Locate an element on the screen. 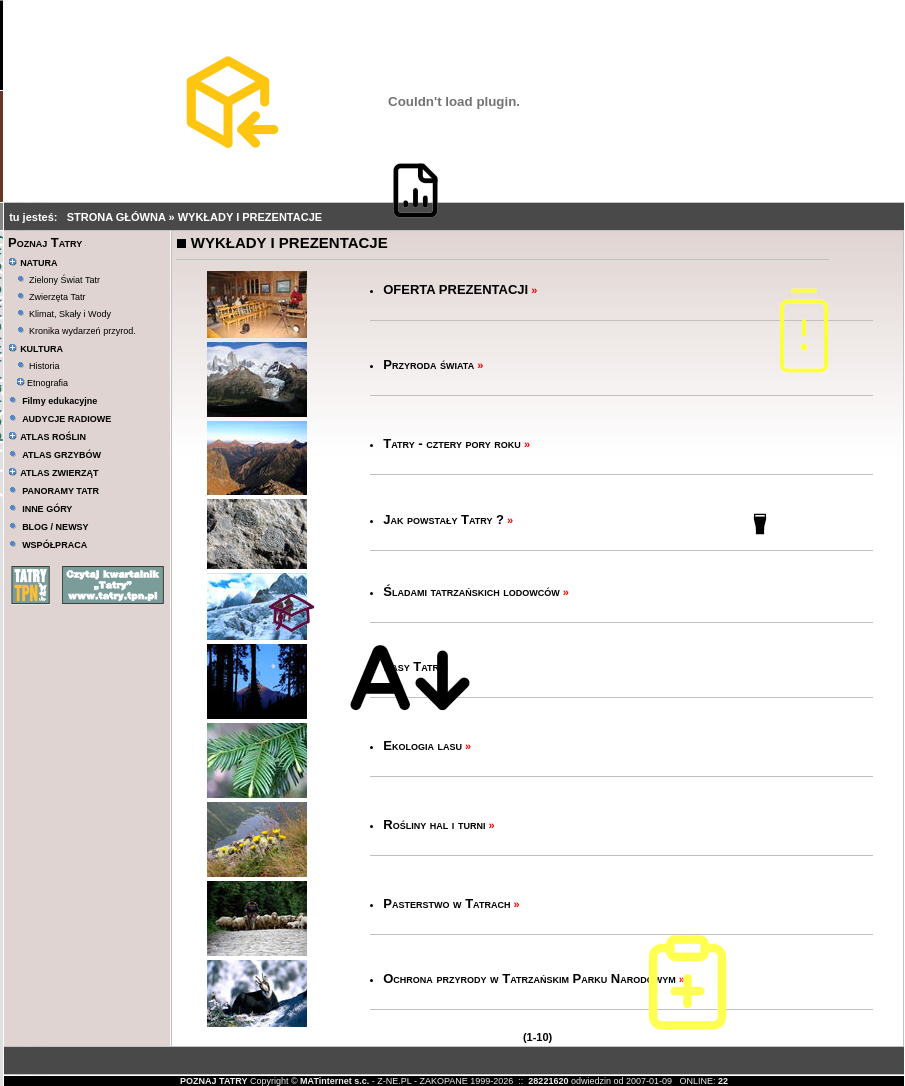  sort text in descending alphabetical order is located at coordinates (410, 683).